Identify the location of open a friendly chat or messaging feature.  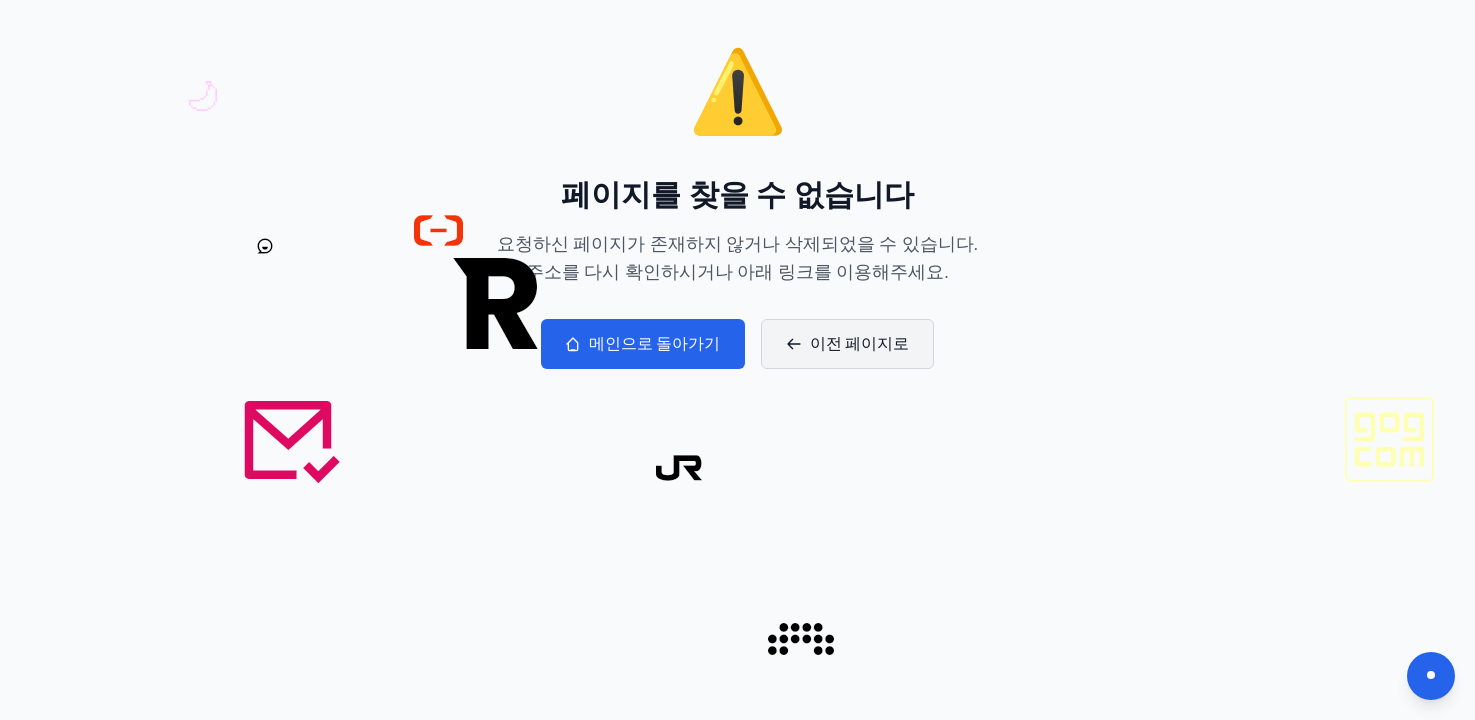
(265, 246).